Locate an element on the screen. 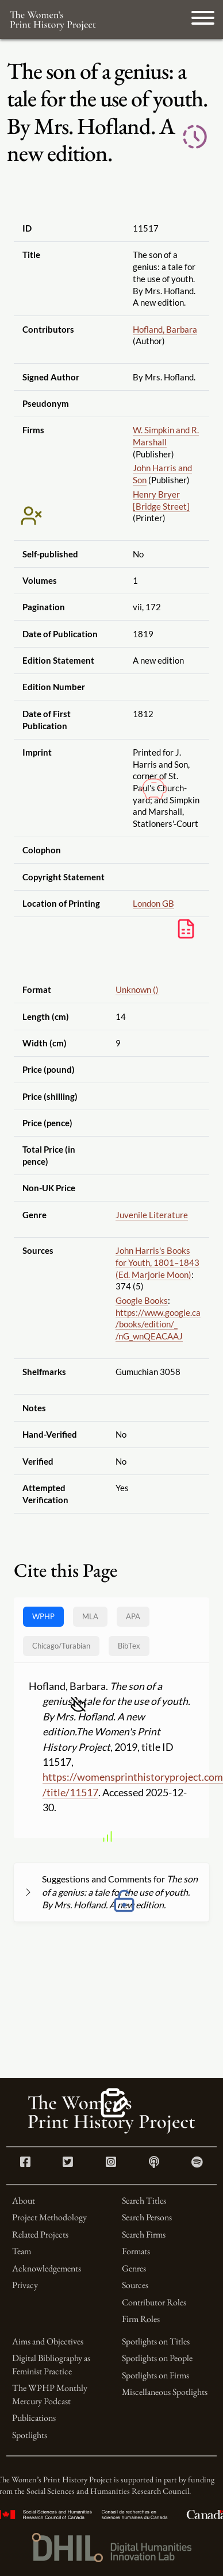  remove a user from your contacts is located at coordinates (31, 515).